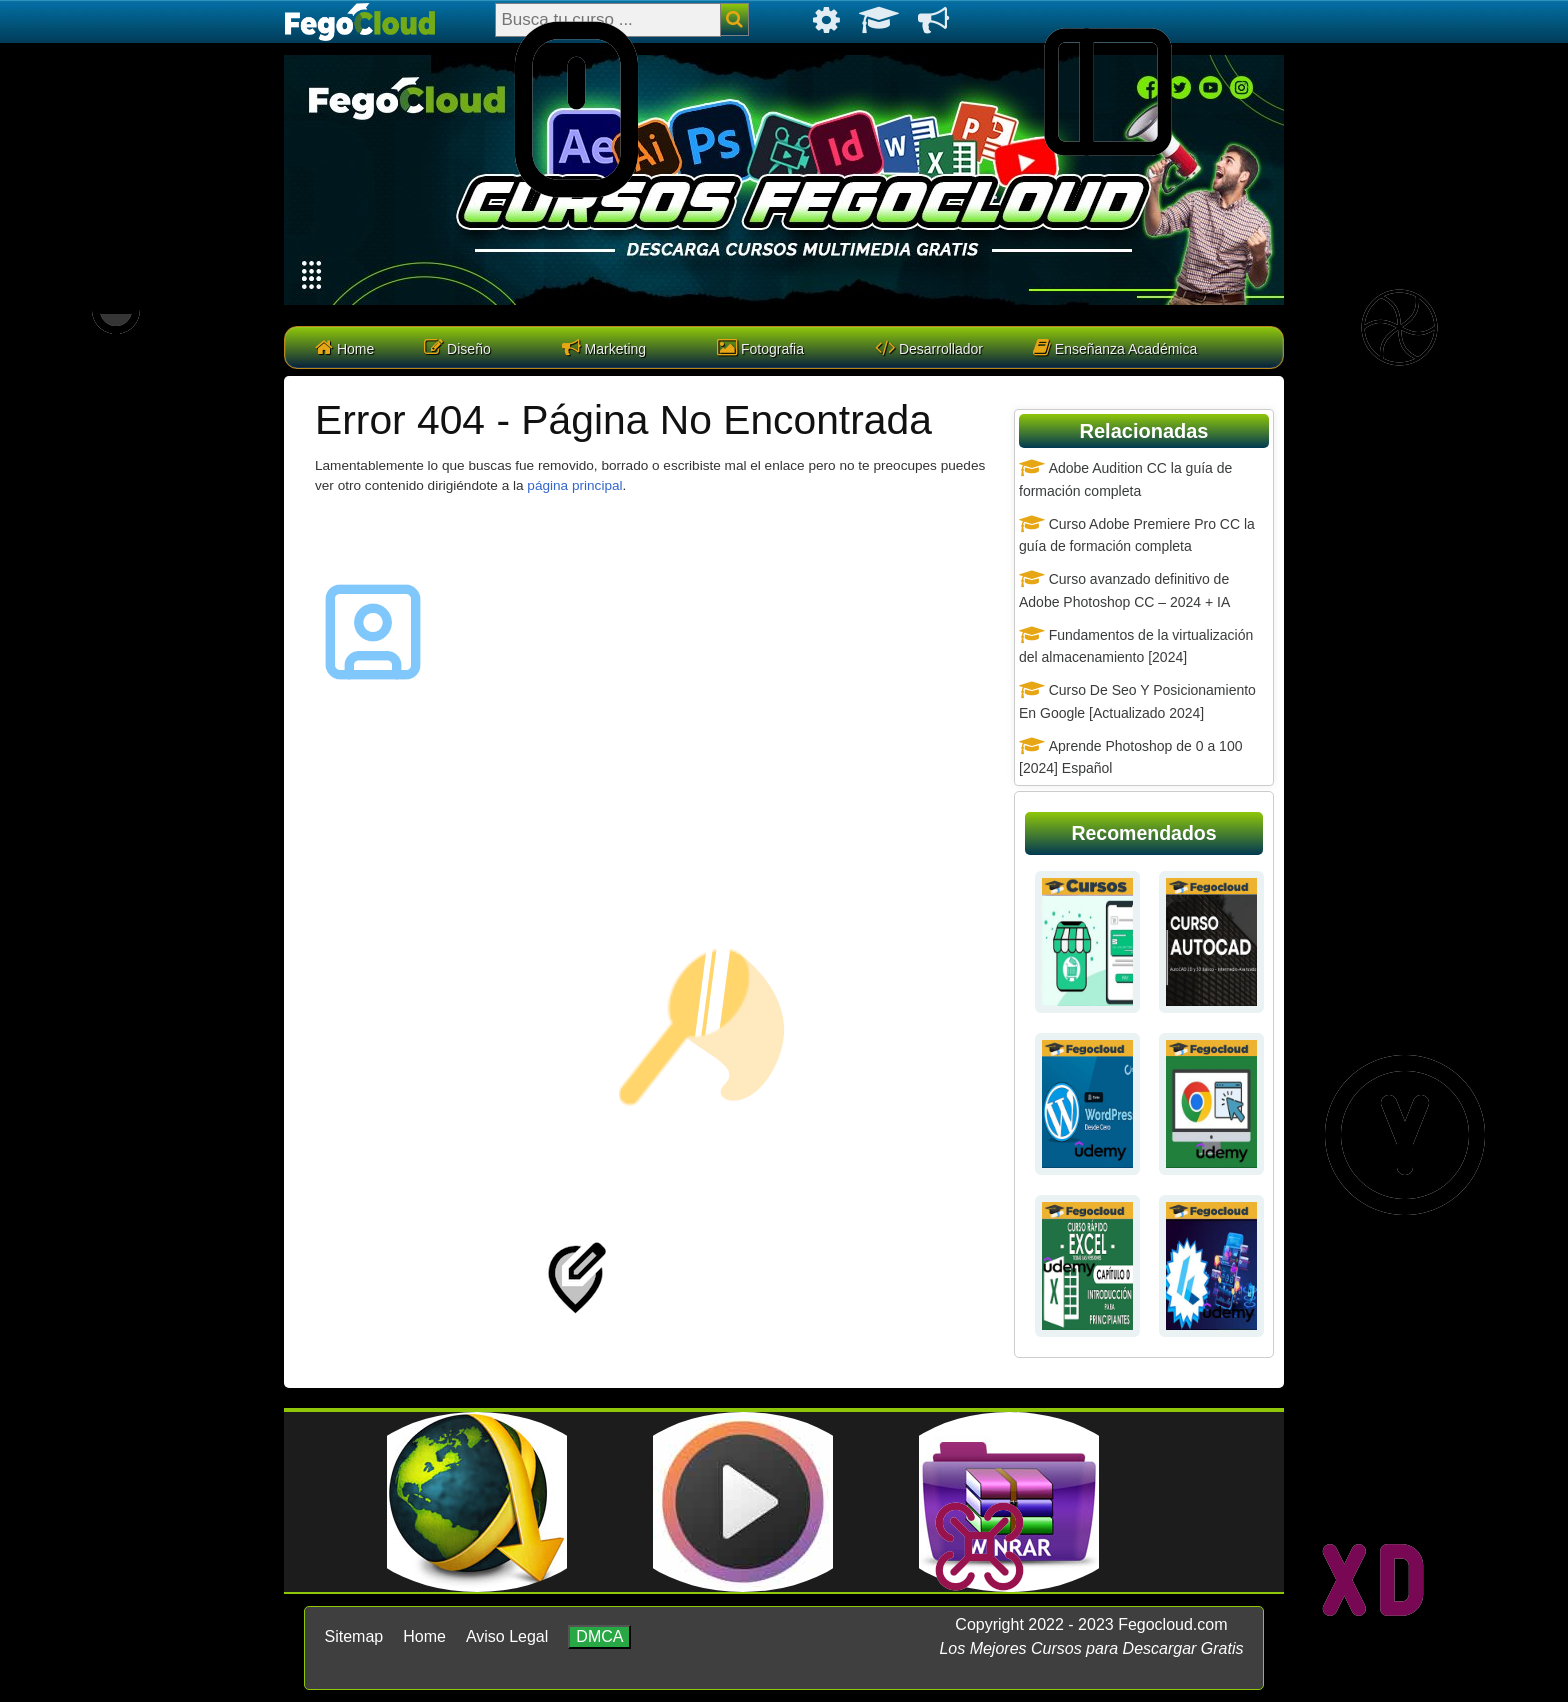 Image resolution: width=1568 pixels, height=1702 pixels. I want to click on toggle sidebar navigation, so click(1108, 92).